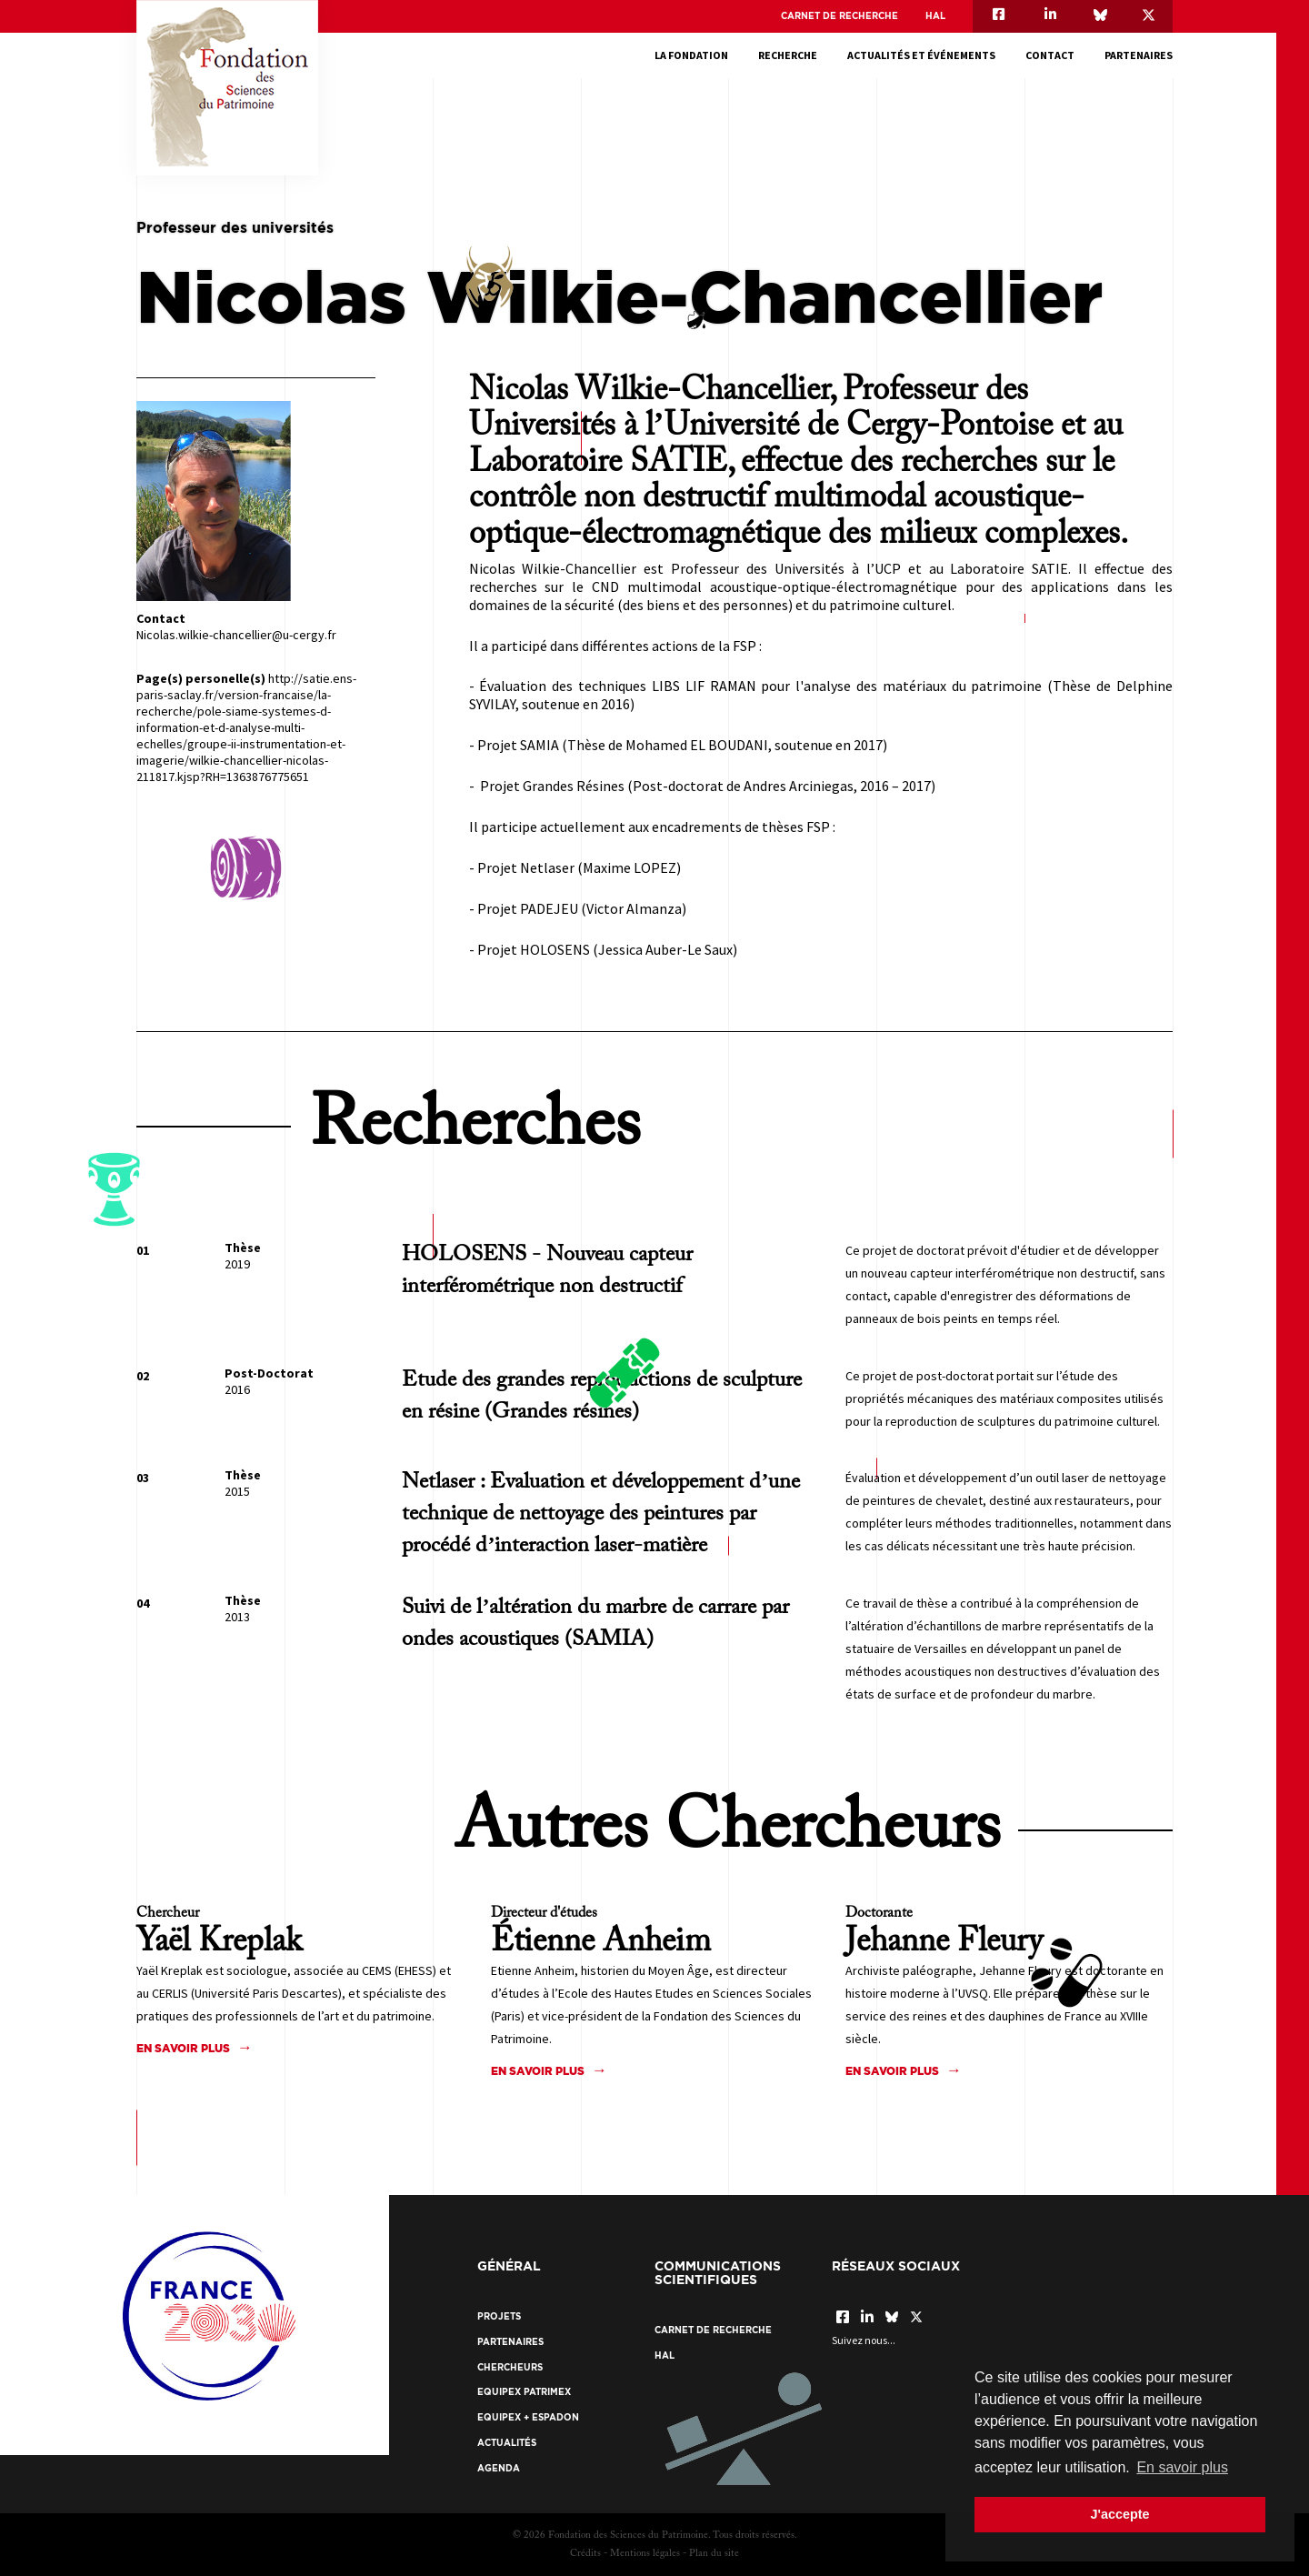 Image resolution: width=1309 pixels, height=2576 pixels. Describe the element at coordinates (625, 1373) in the screenshot. I see `access skateboarding or skating activities` at that location.